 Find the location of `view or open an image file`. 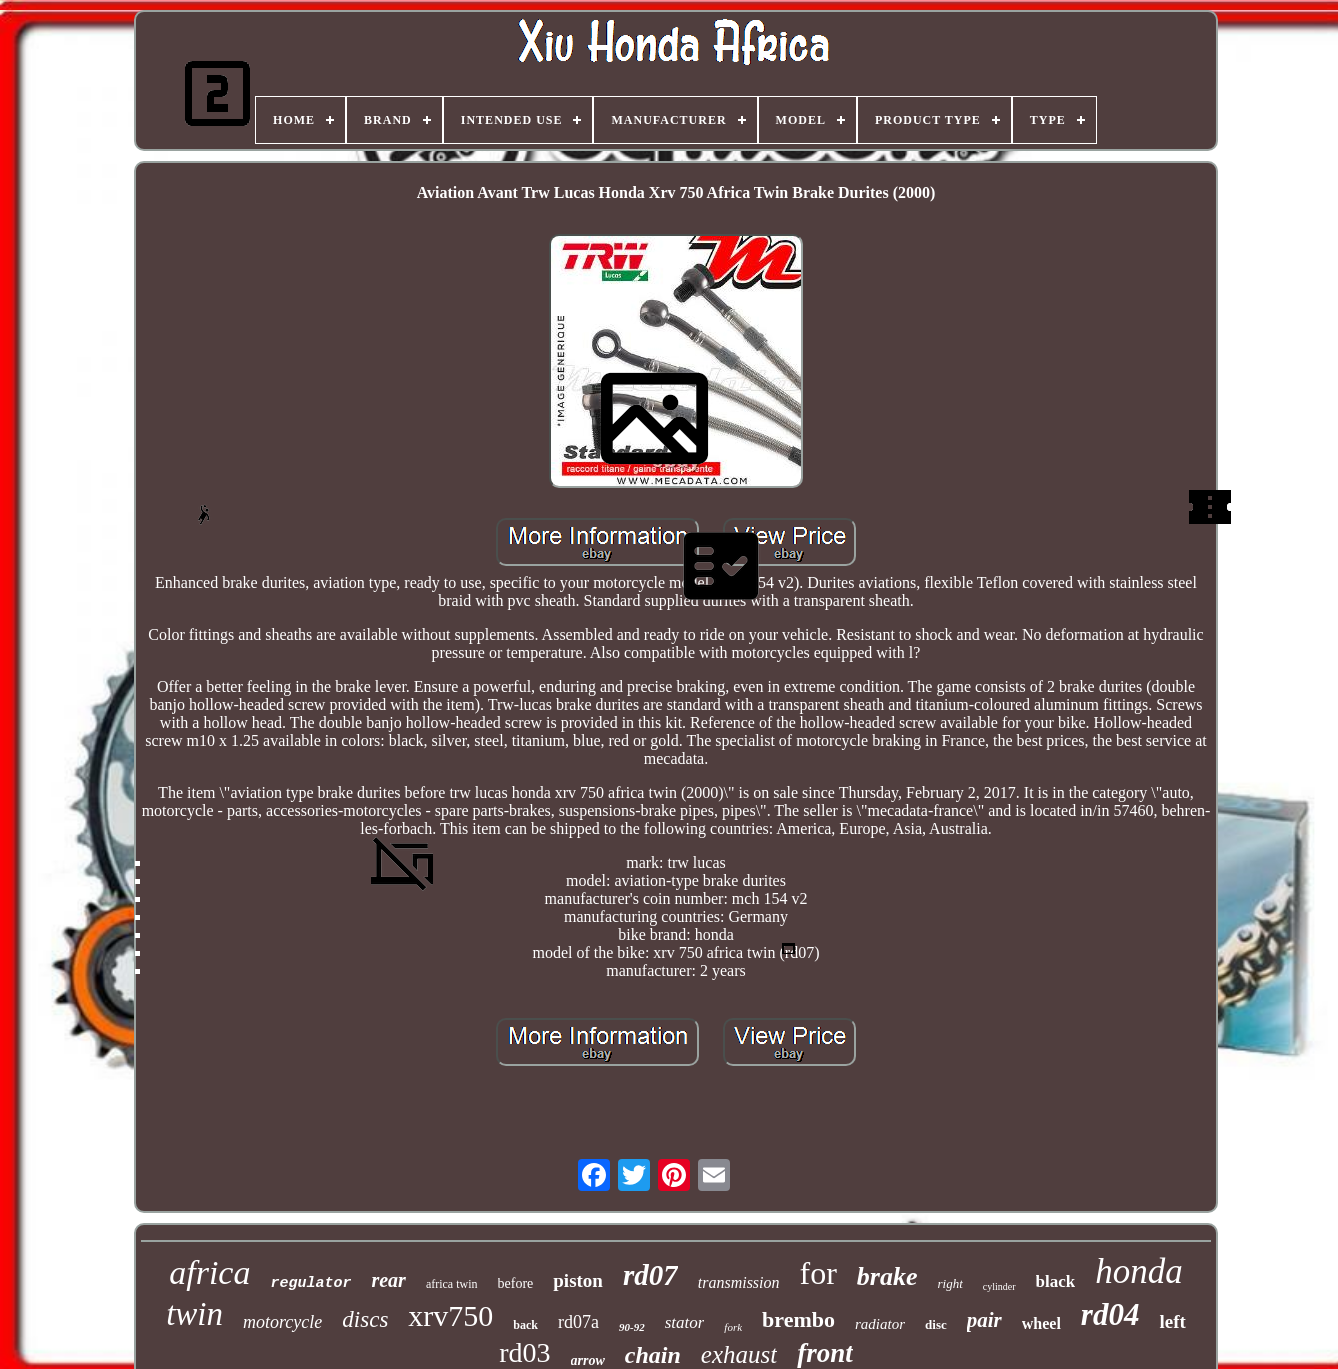

view or open an image file is located at coordinates (654, 418).